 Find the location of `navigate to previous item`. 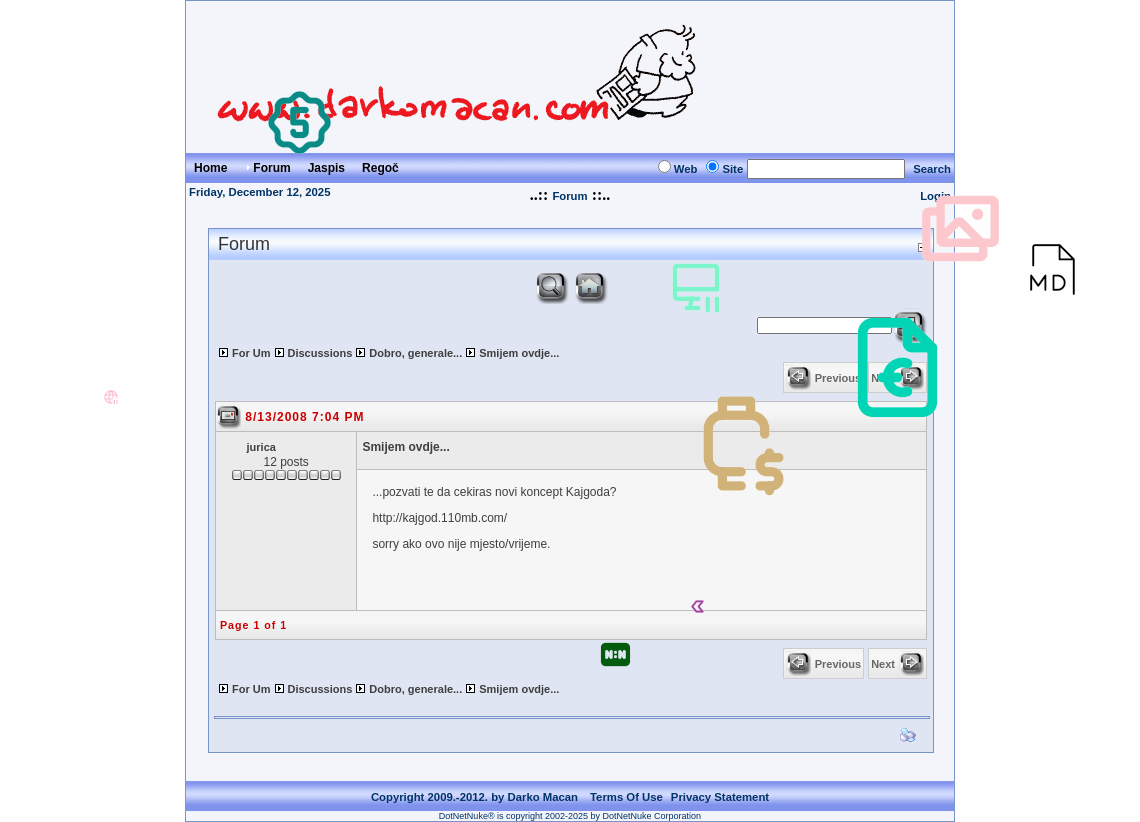

navigate to previous item is located at coordinates (697, 606).